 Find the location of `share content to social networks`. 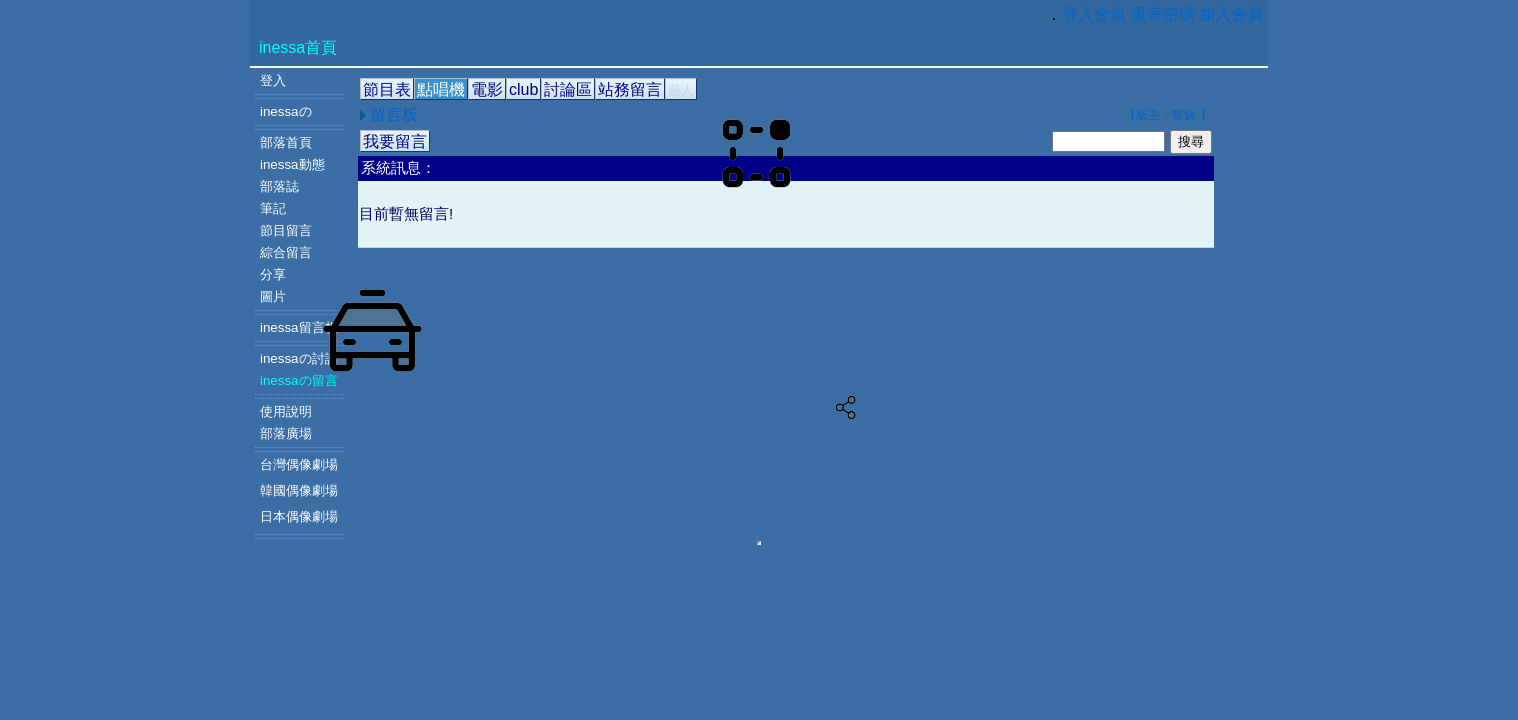

share content to social networks is located at coordinates (846, 407).